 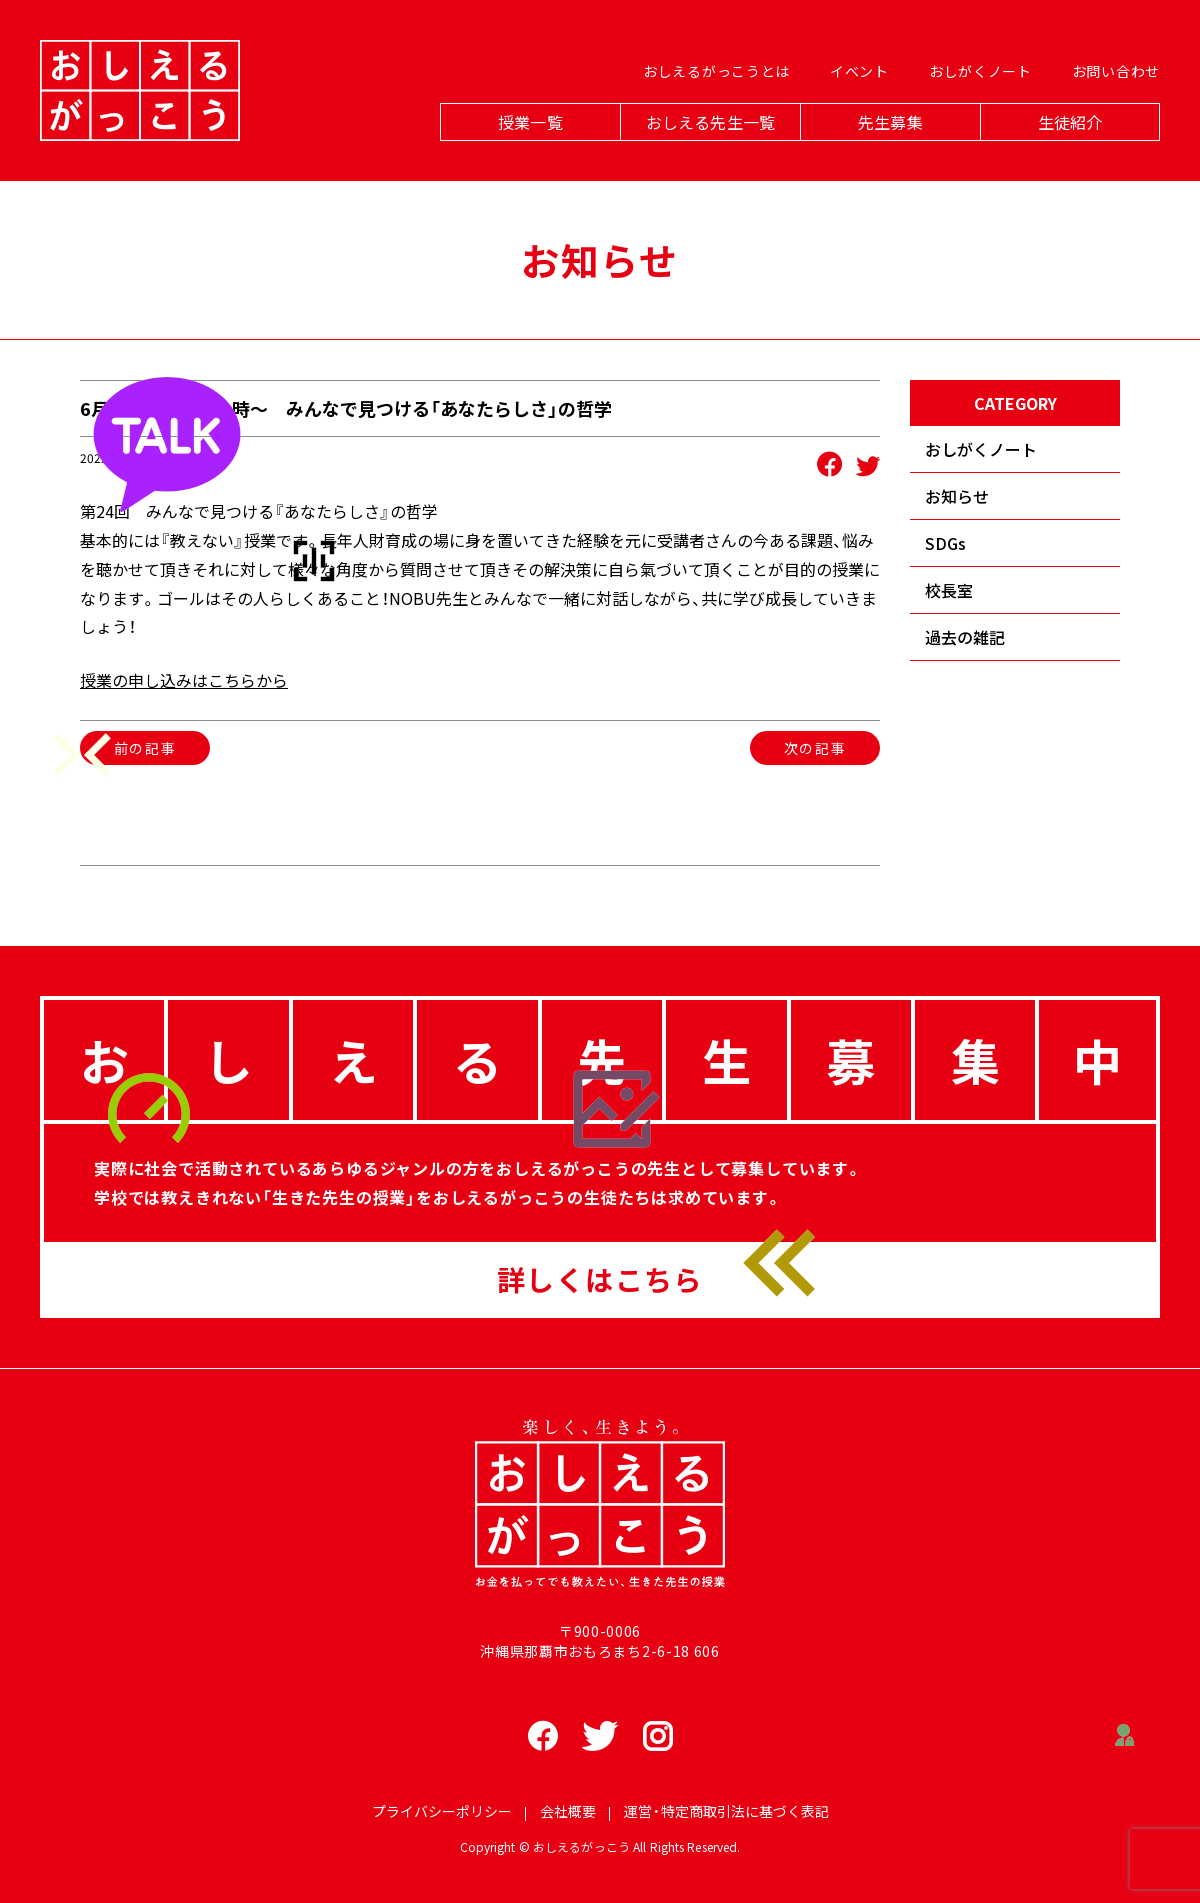 What do you see at coordinates (167, 440) in the screenshot?
I see `open KakaoTalk messaging app` at bounding box center [167, 440].